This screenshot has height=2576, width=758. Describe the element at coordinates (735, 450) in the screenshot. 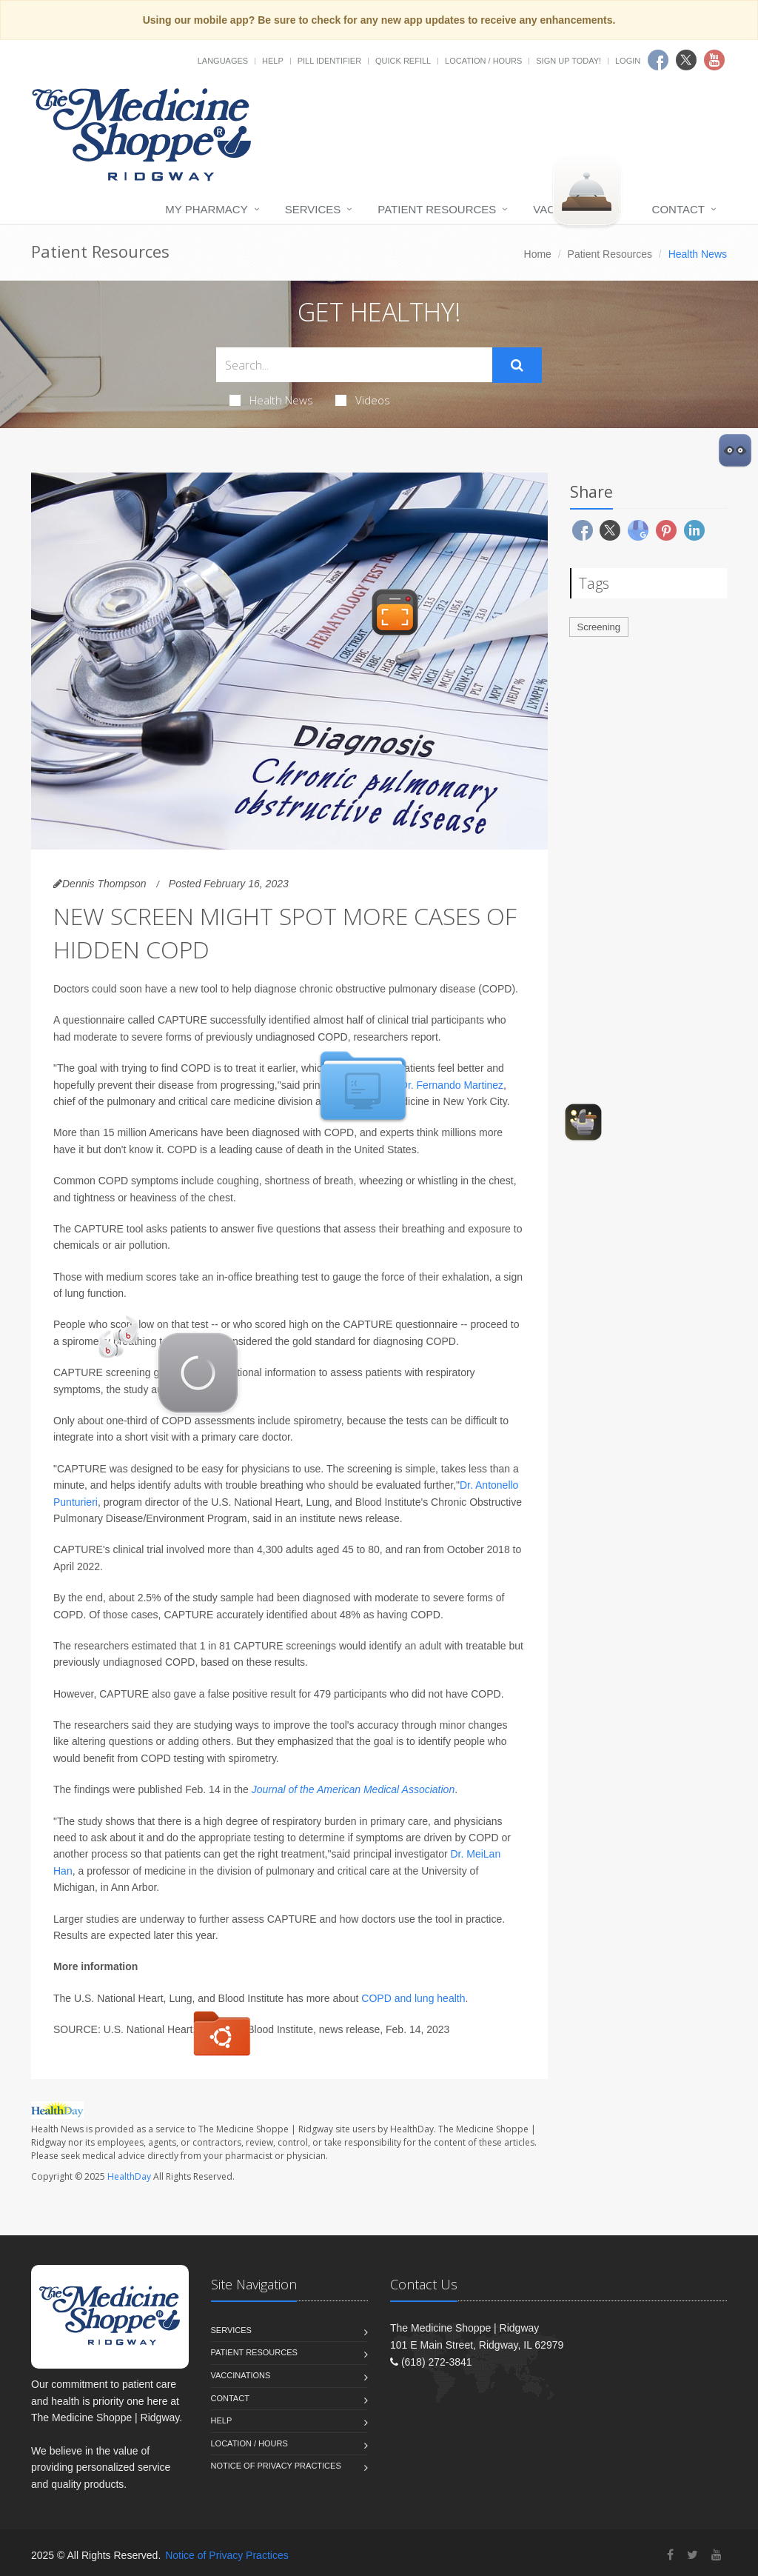

I see `open mockoon api mocking application` at that location.